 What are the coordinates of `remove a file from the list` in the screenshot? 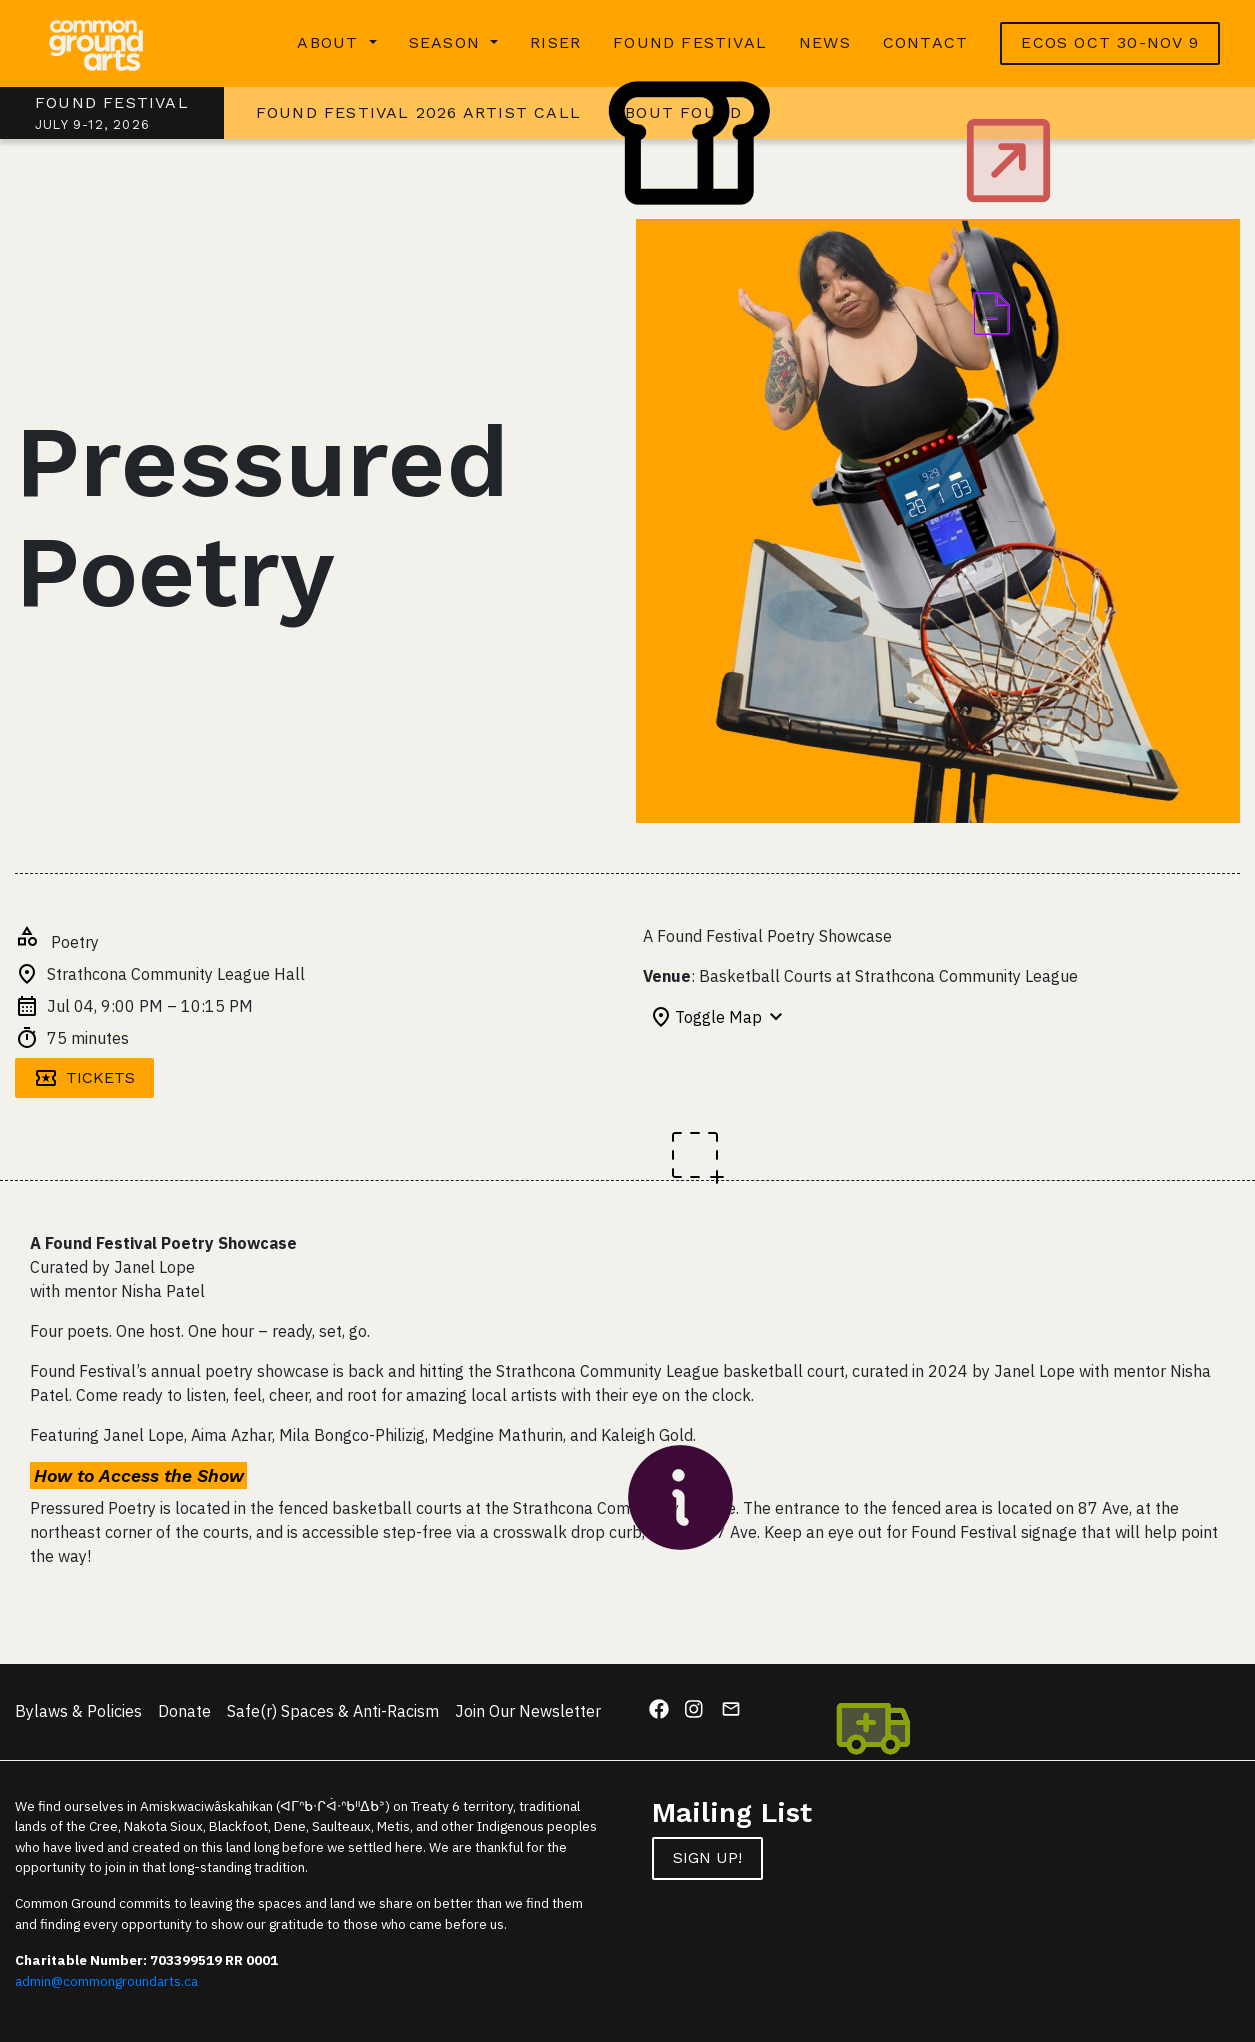 It's located at (991, 313).